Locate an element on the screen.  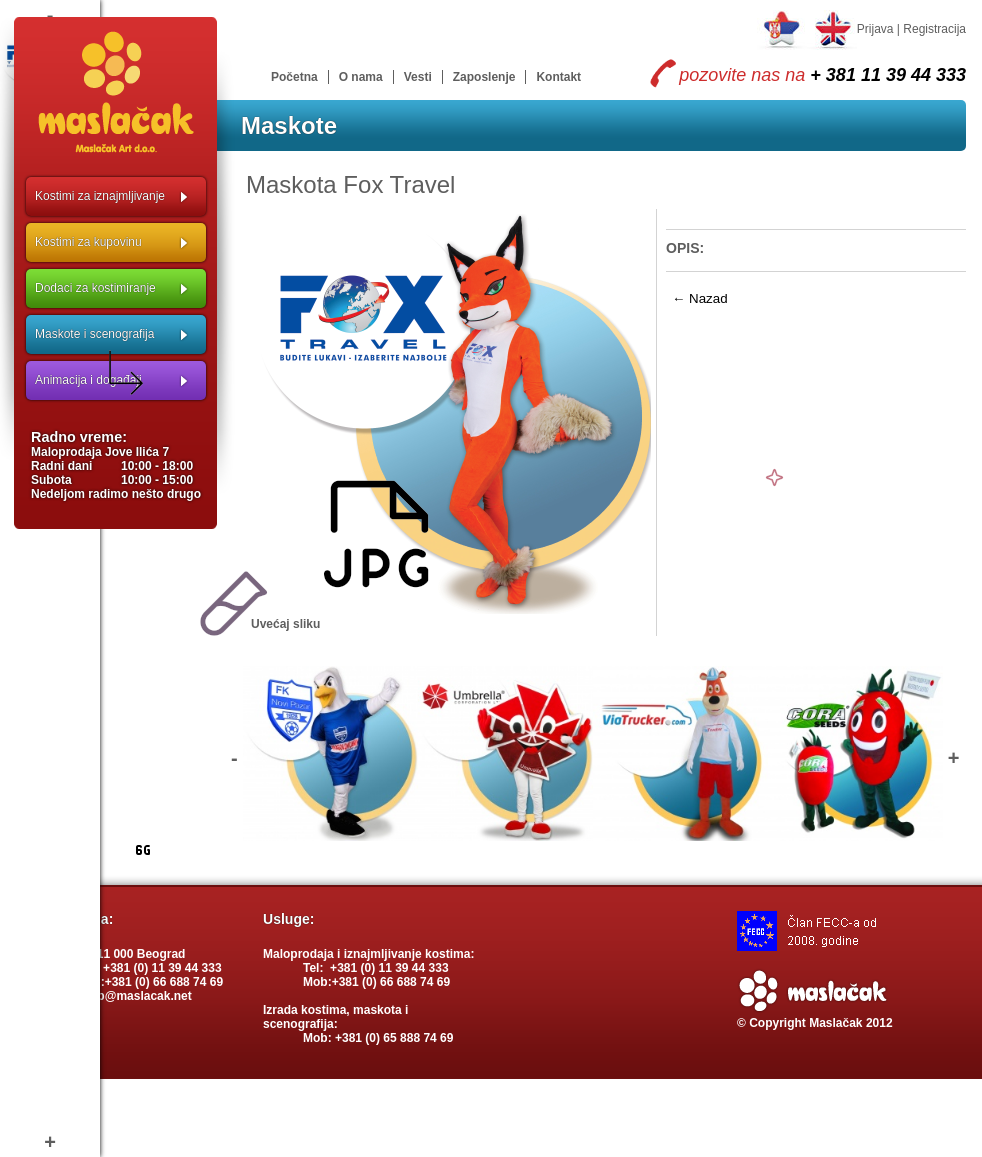
indicates a special or featured item is located at coordinates (774, 477).